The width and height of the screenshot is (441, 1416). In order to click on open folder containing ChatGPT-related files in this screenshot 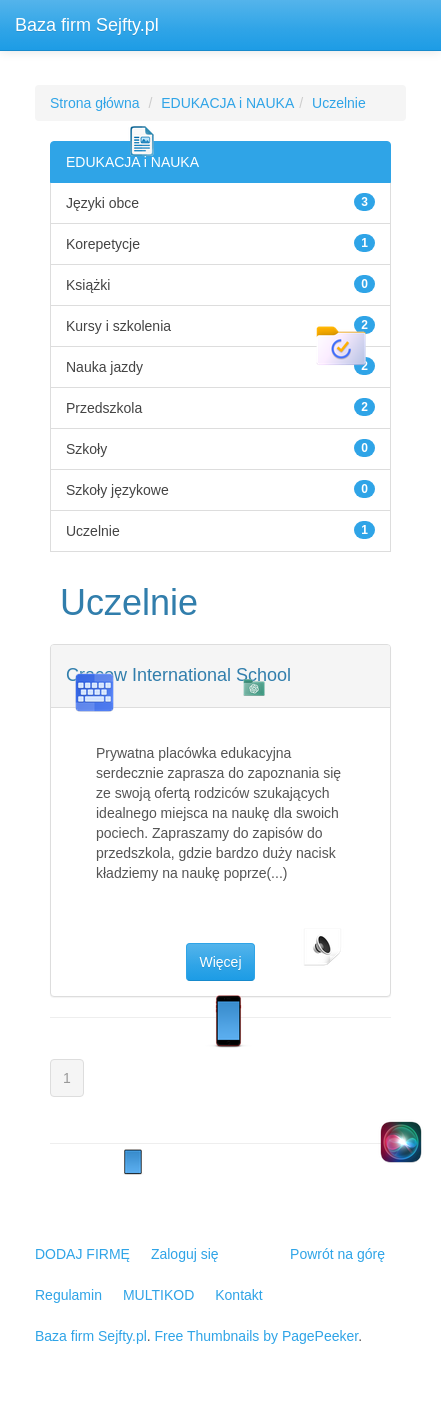, I will do `click(254, 688)`.